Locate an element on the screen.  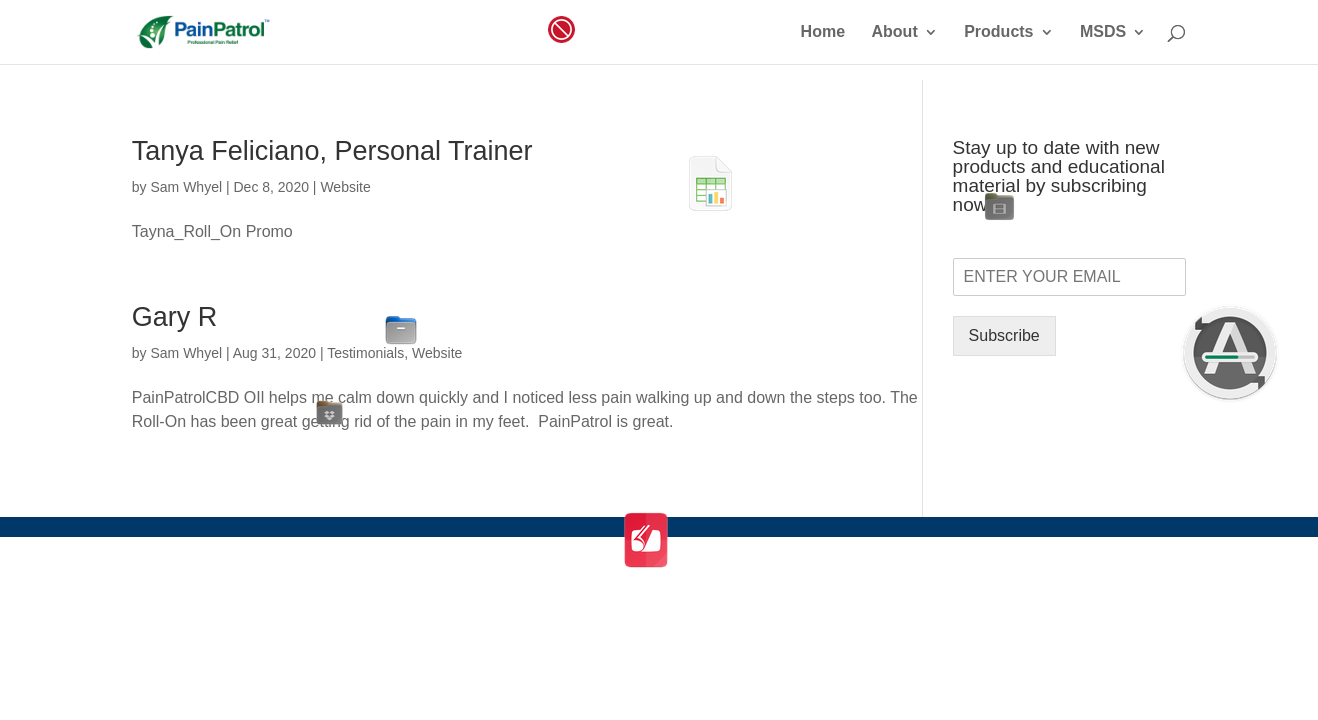
an EPS vector file is located at coordinates (646, 540).